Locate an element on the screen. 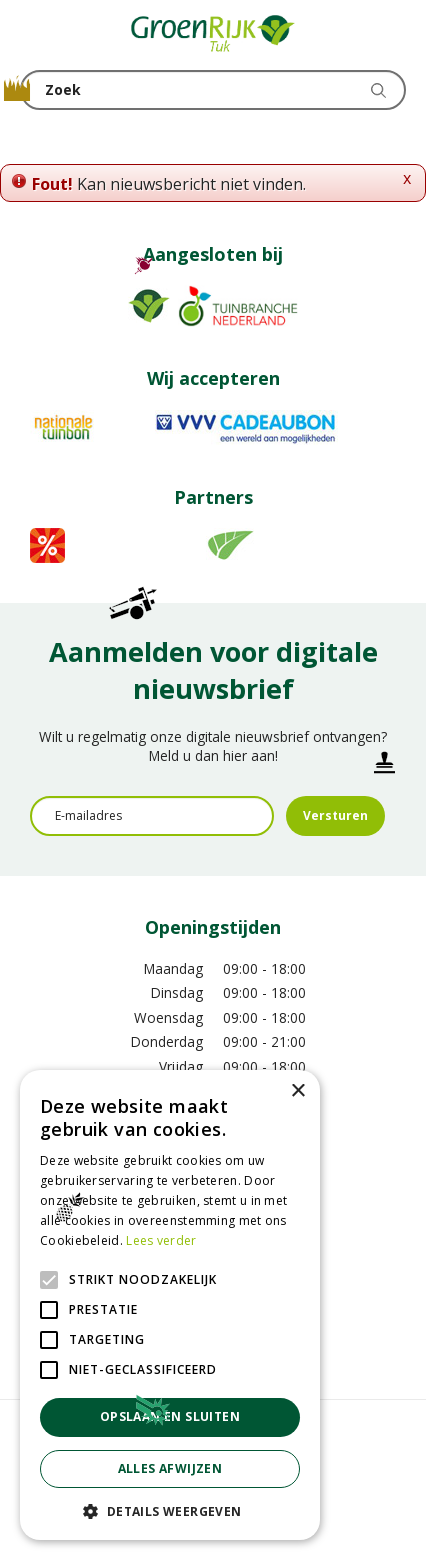 This screenshot has width=426, height=1560. ballista siege weapon icon for strategy game is located at coordinates (133, 603).